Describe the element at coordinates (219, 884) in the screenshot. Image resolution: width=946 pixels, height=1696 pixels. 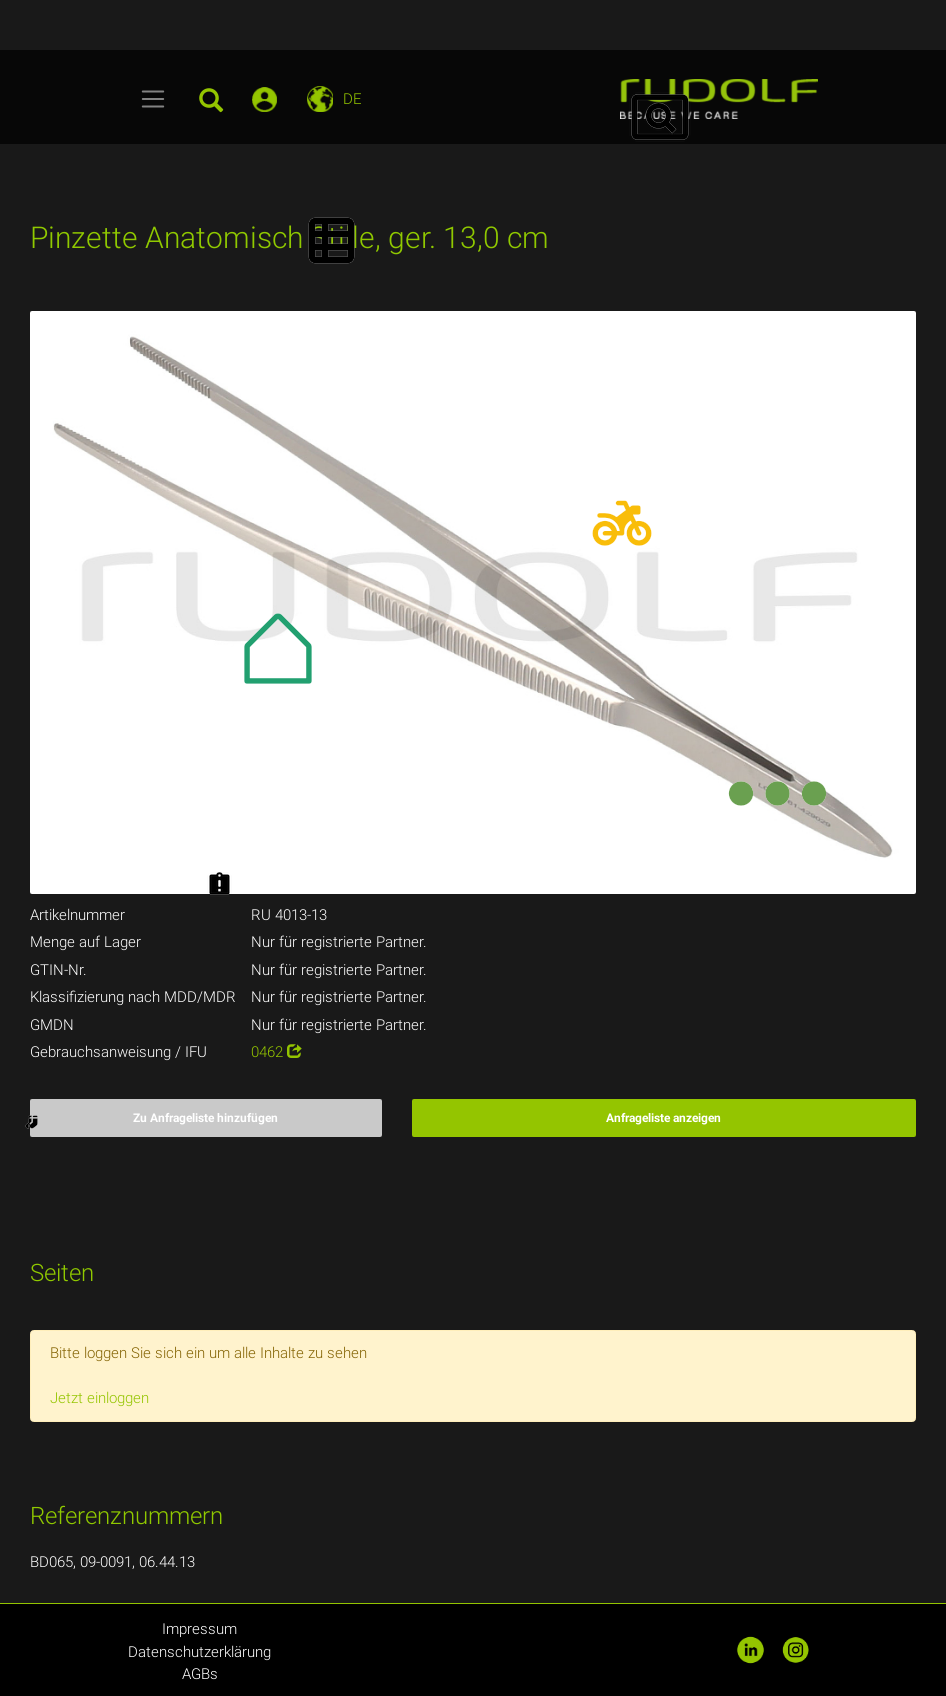
I see `view overdue or late assignments` at that location.